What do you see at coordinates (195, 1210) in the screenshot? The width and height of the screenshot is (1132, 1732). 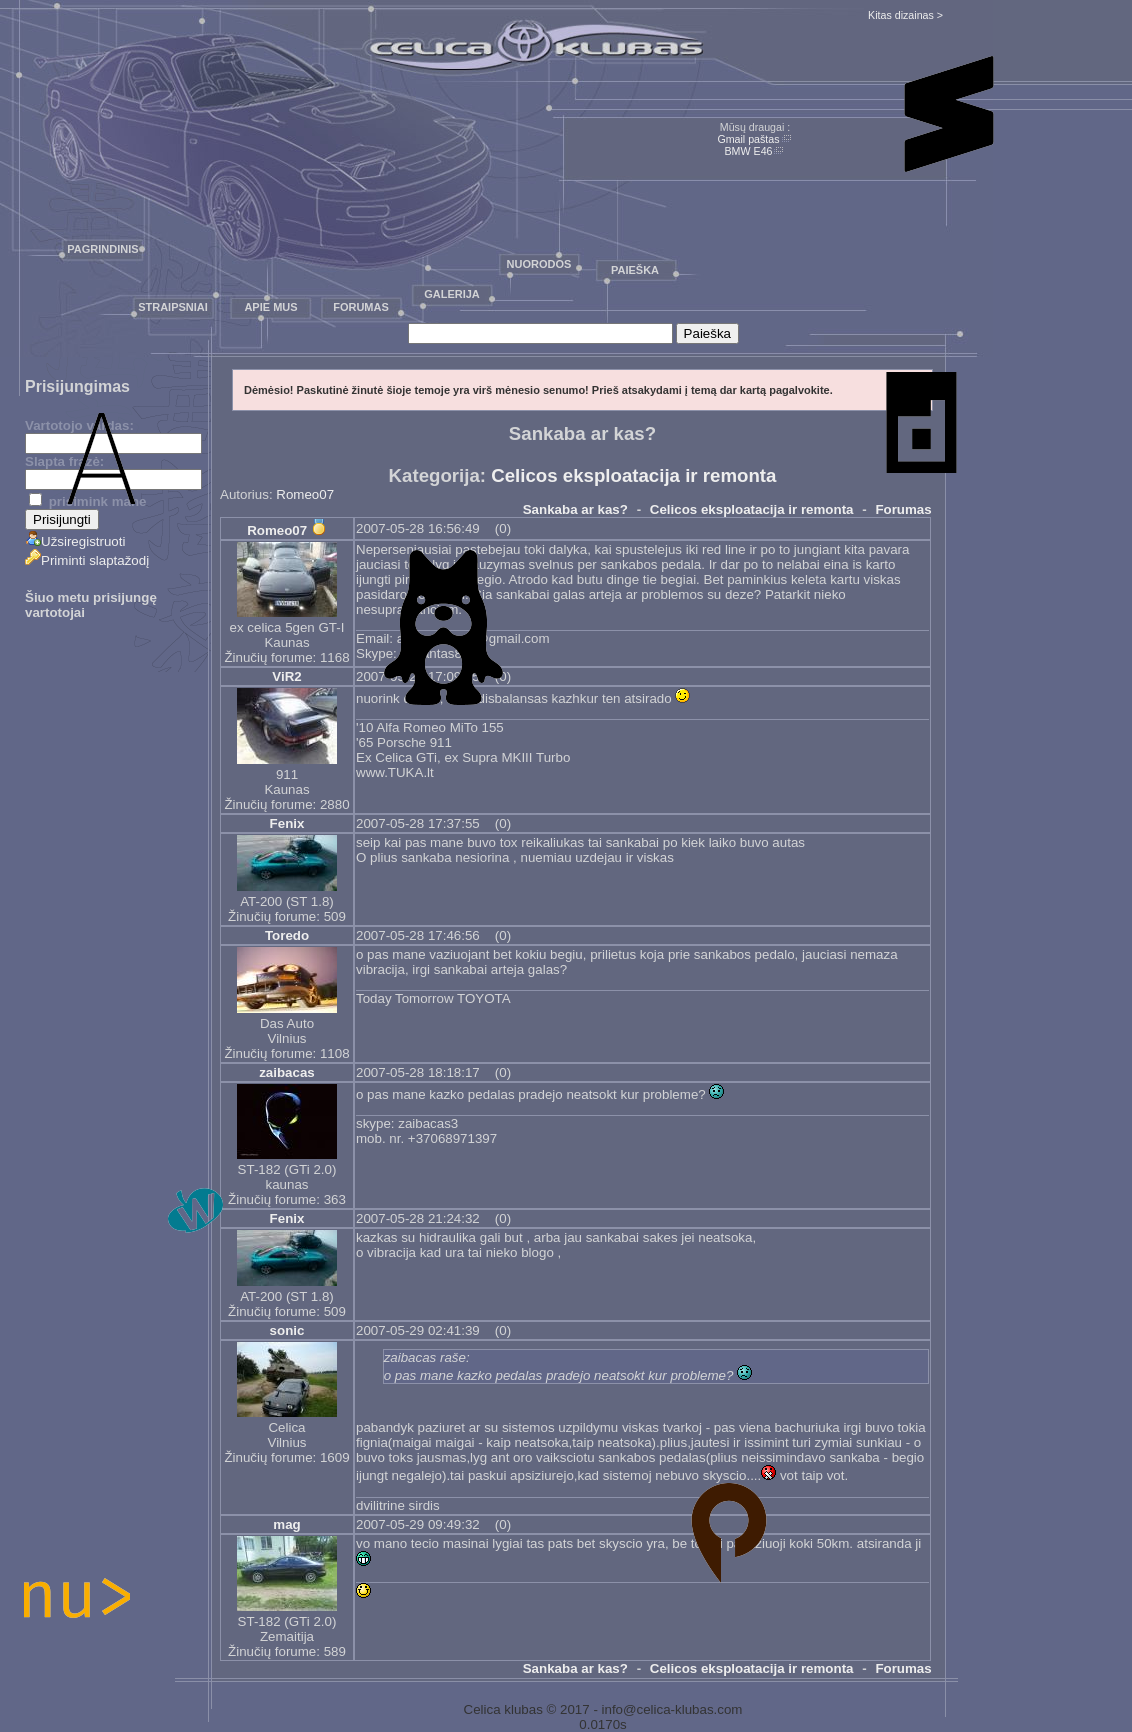 I see `visit weasyl artist community website` at bounding box center [195, 1210].